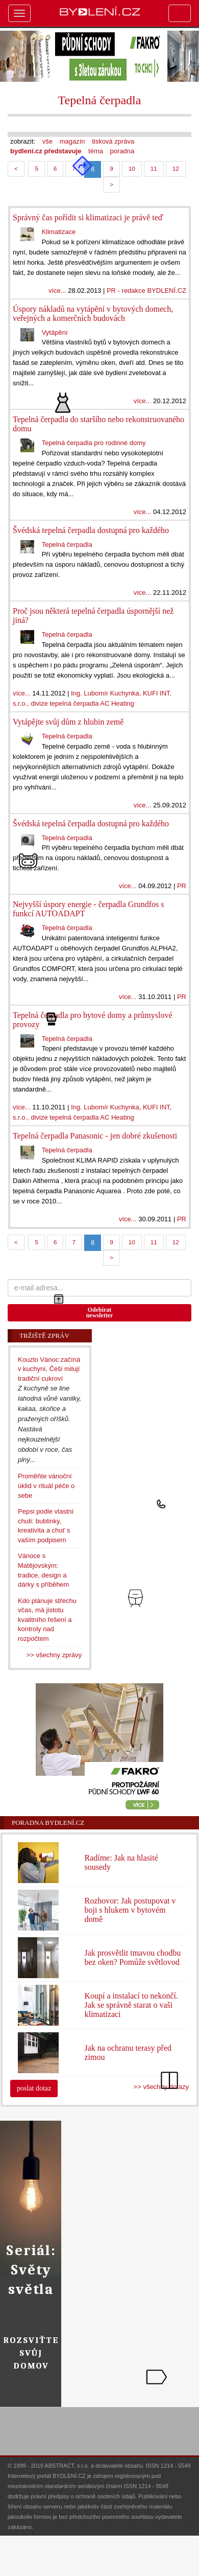 The width and height of the screenshot is (199, 2576). I want to click on indicates a turn or direction in navigation, so click(82, 166).